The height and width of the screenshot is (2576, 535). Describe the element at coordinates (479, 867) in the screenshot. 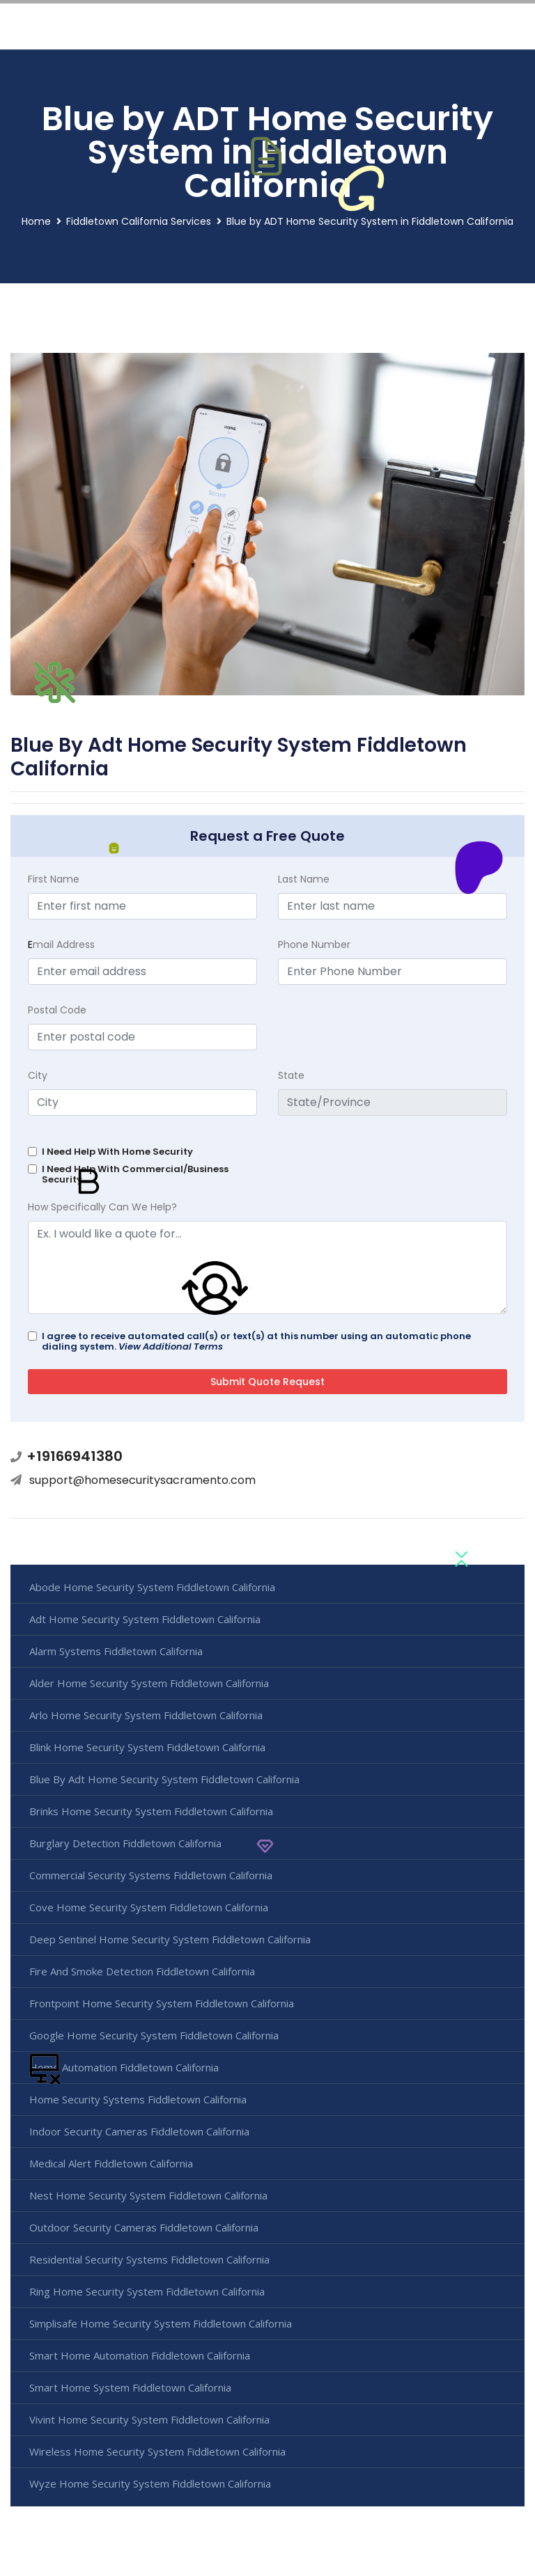

I see `visit patreon page` at that location.